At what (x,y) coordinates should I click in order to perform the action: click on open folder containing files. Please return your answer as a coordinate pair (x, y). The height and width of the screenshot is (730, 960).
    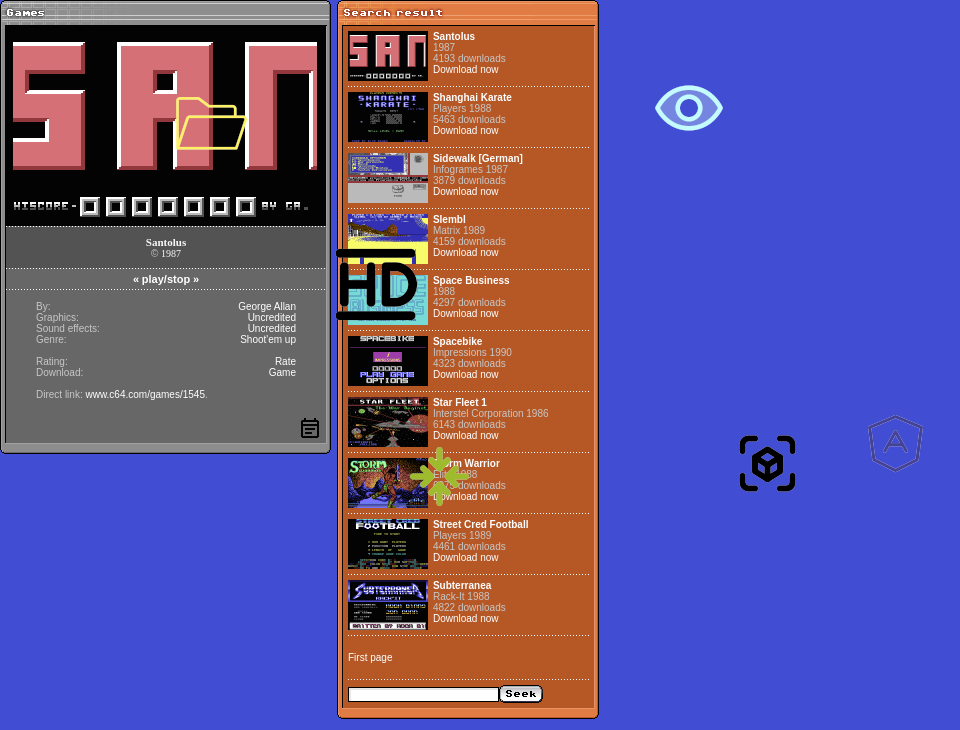
    Looking at the image, I should click on (209, 122).